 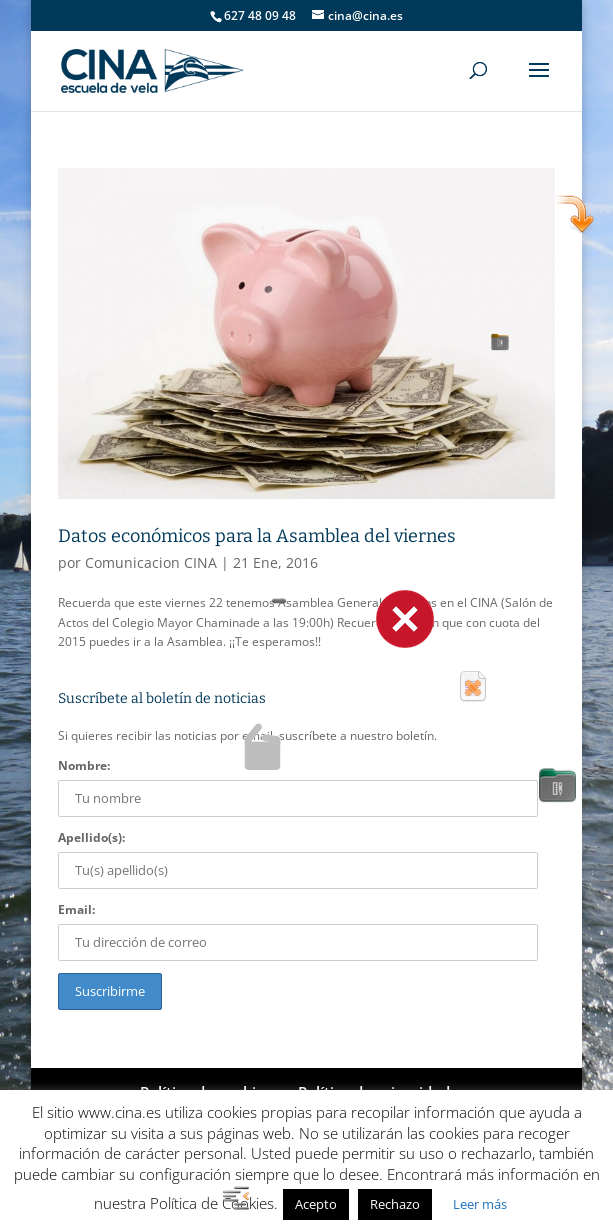 I want to click on connect to a bluetooth speaker, so click(x=279, y=601).